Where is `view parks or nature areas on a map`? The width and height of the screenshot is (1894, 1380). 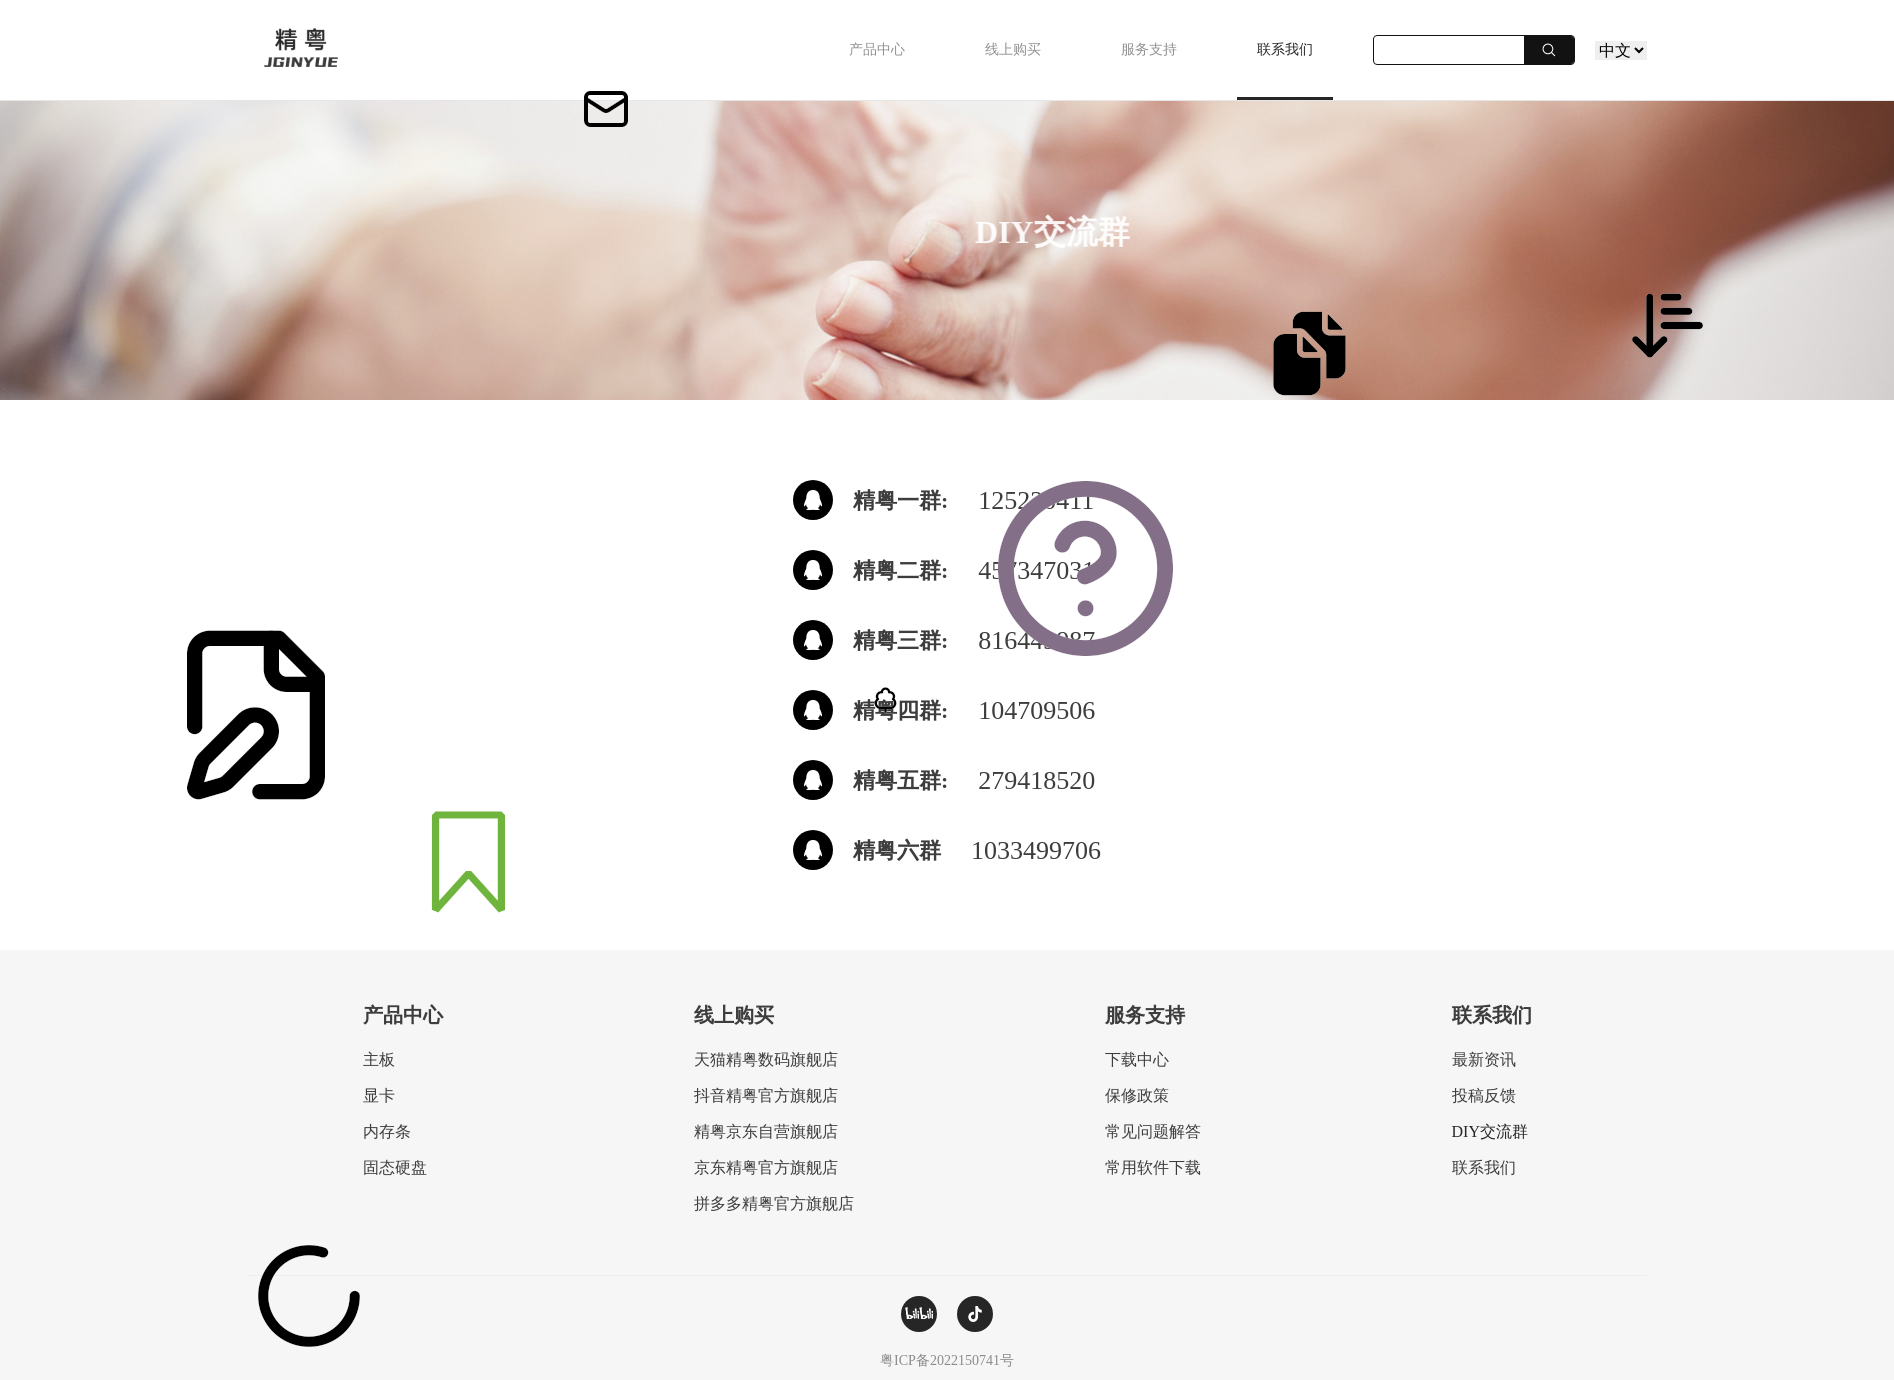 view parks or nature areas on a map is located at coordinates (885, 699).